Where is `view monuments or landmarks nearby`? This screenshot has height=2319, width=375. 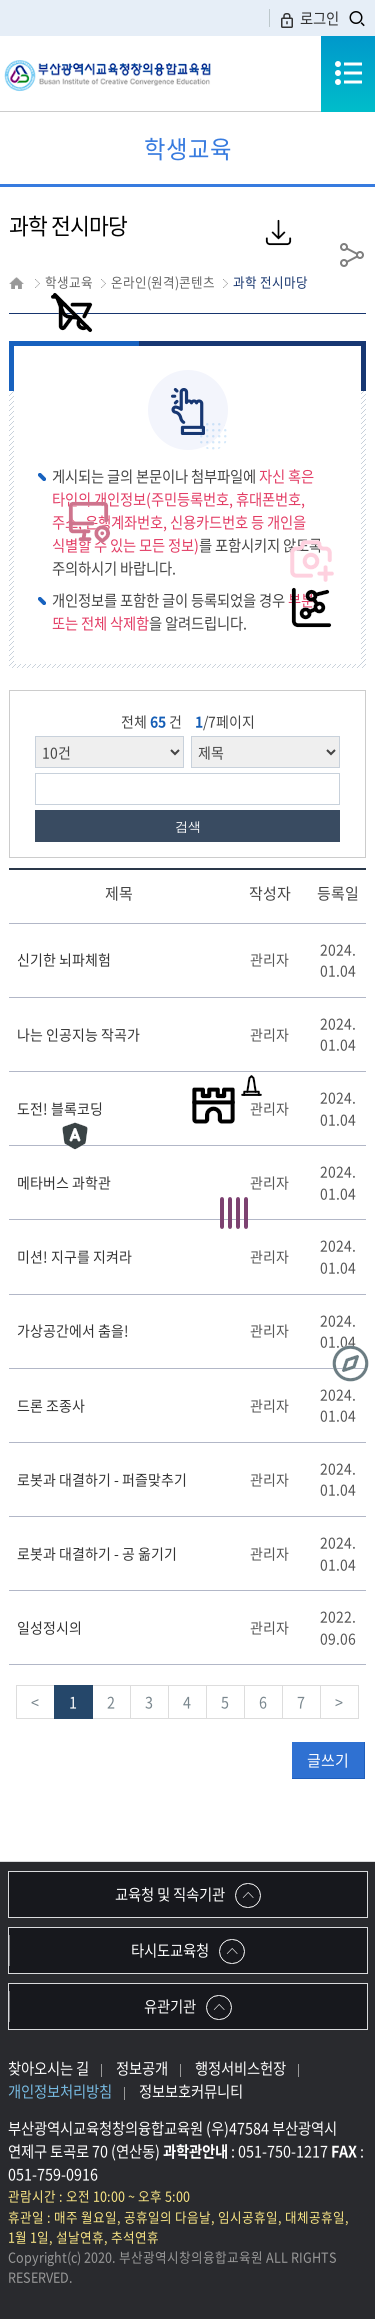 view monuments or landmarks nearby is located at coordinates (251, 1085).